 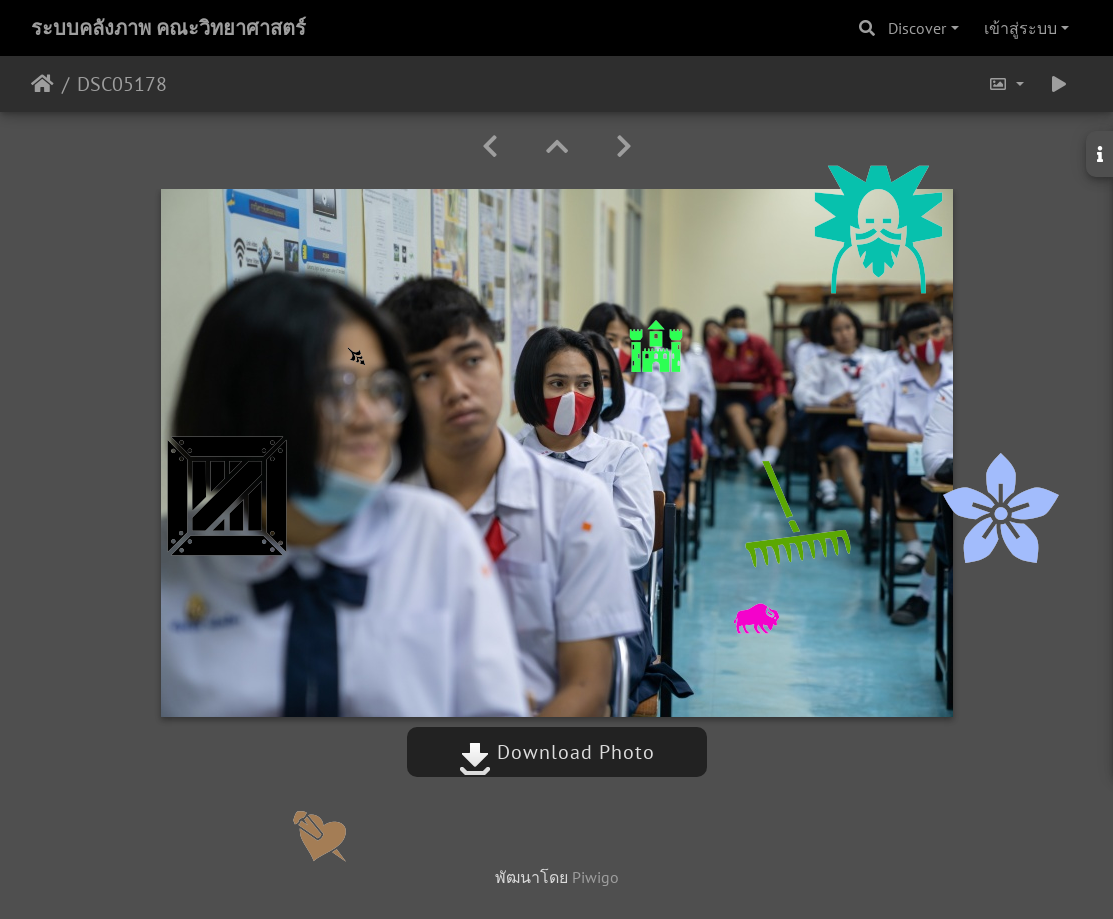 I want to click on access gardening tools or yard work features, so click(x=798, y=514).